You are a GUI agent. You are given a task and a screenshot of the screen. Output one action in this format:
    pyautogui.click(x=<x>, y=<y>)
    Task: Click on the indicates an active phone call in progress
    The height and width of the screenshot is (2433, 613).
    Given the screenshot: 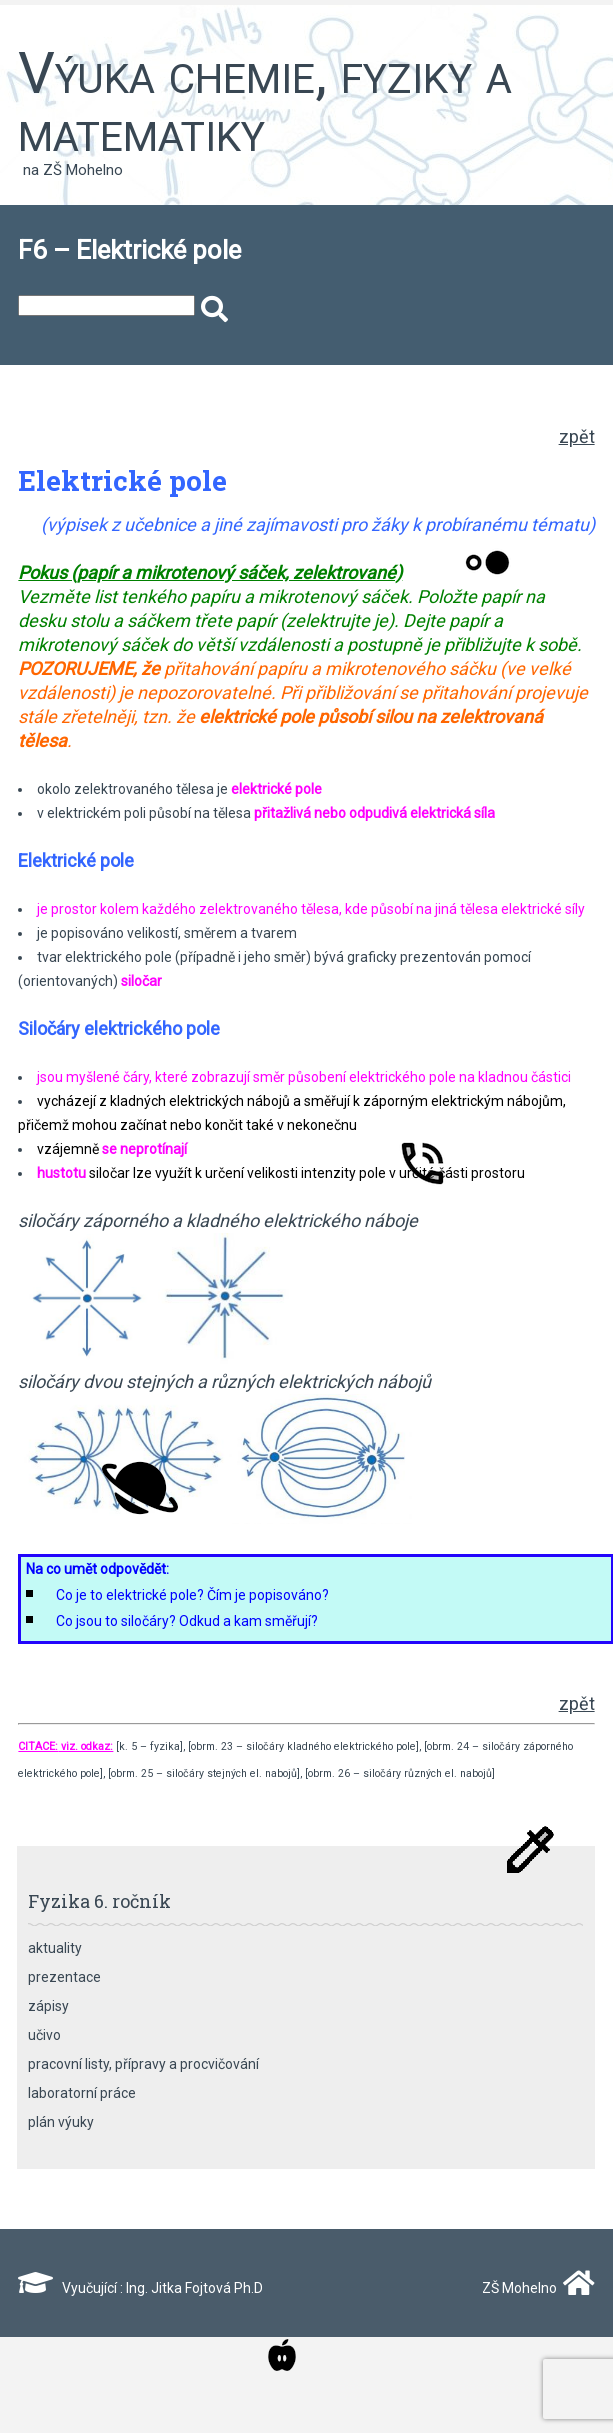 What is the action you would take?
    pyautogui.click(x=422, y=1163)
    